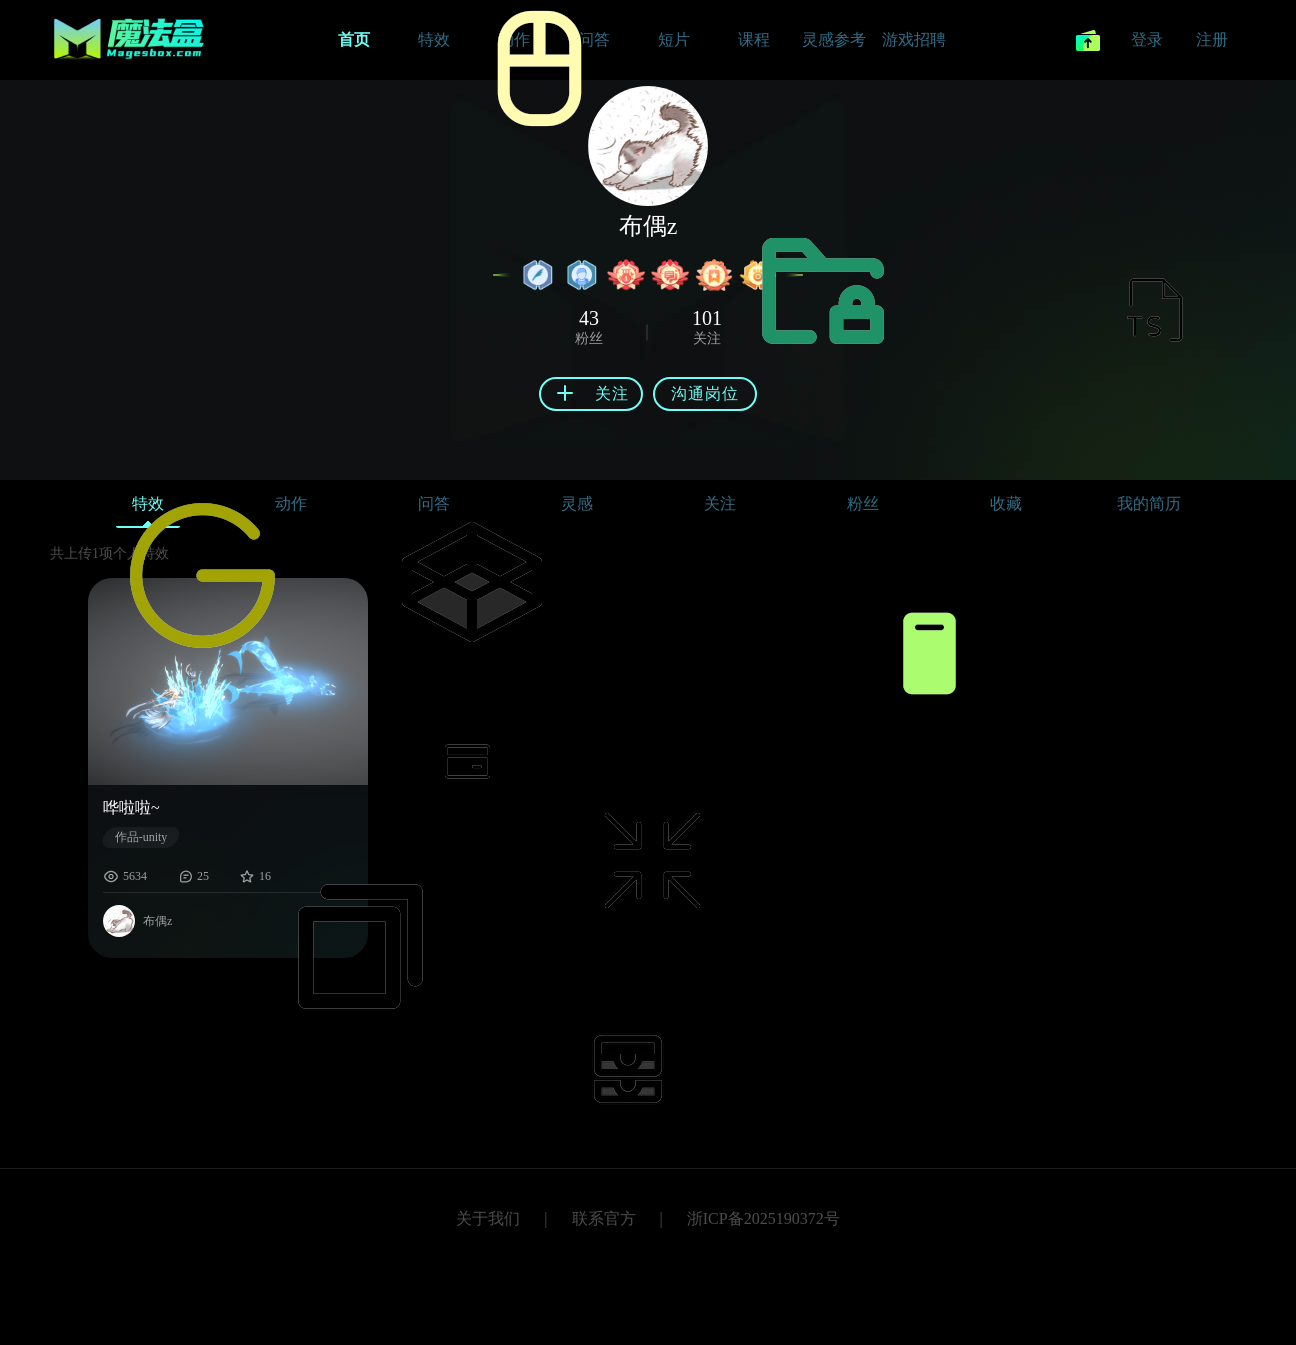 The width and height of the screenshot is (1296, 1345). I want to click on collapse or minimize content, so click(652, 860).